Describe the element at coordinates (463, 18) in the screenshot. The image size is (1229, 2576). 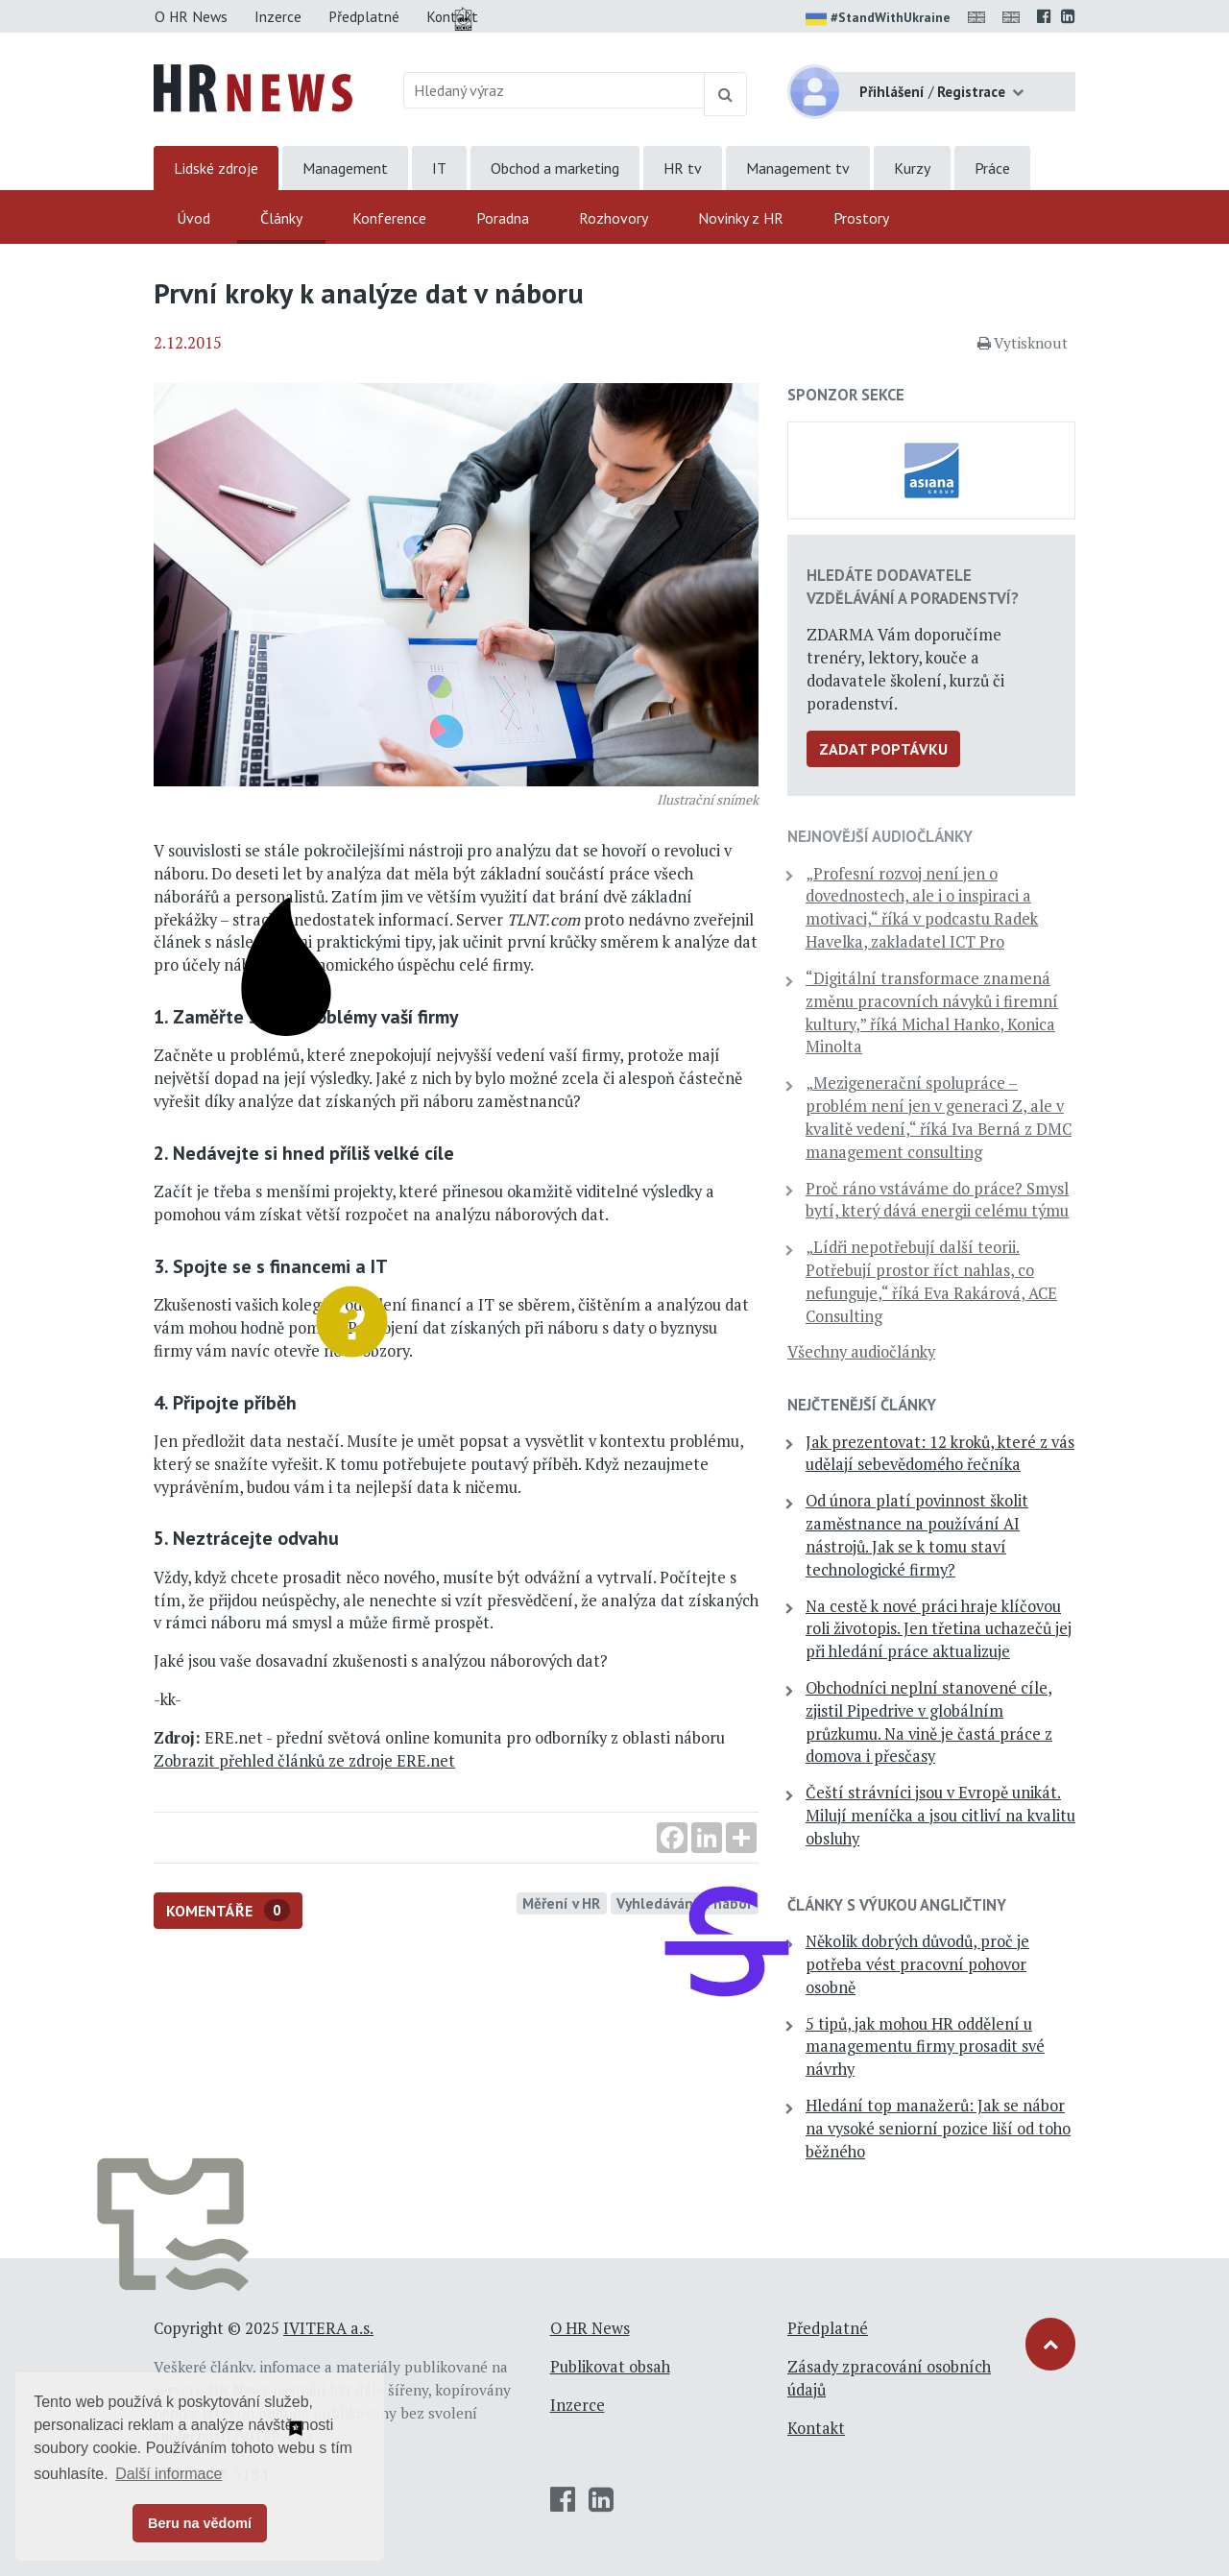
I see `cocos game engine logo` at that location.